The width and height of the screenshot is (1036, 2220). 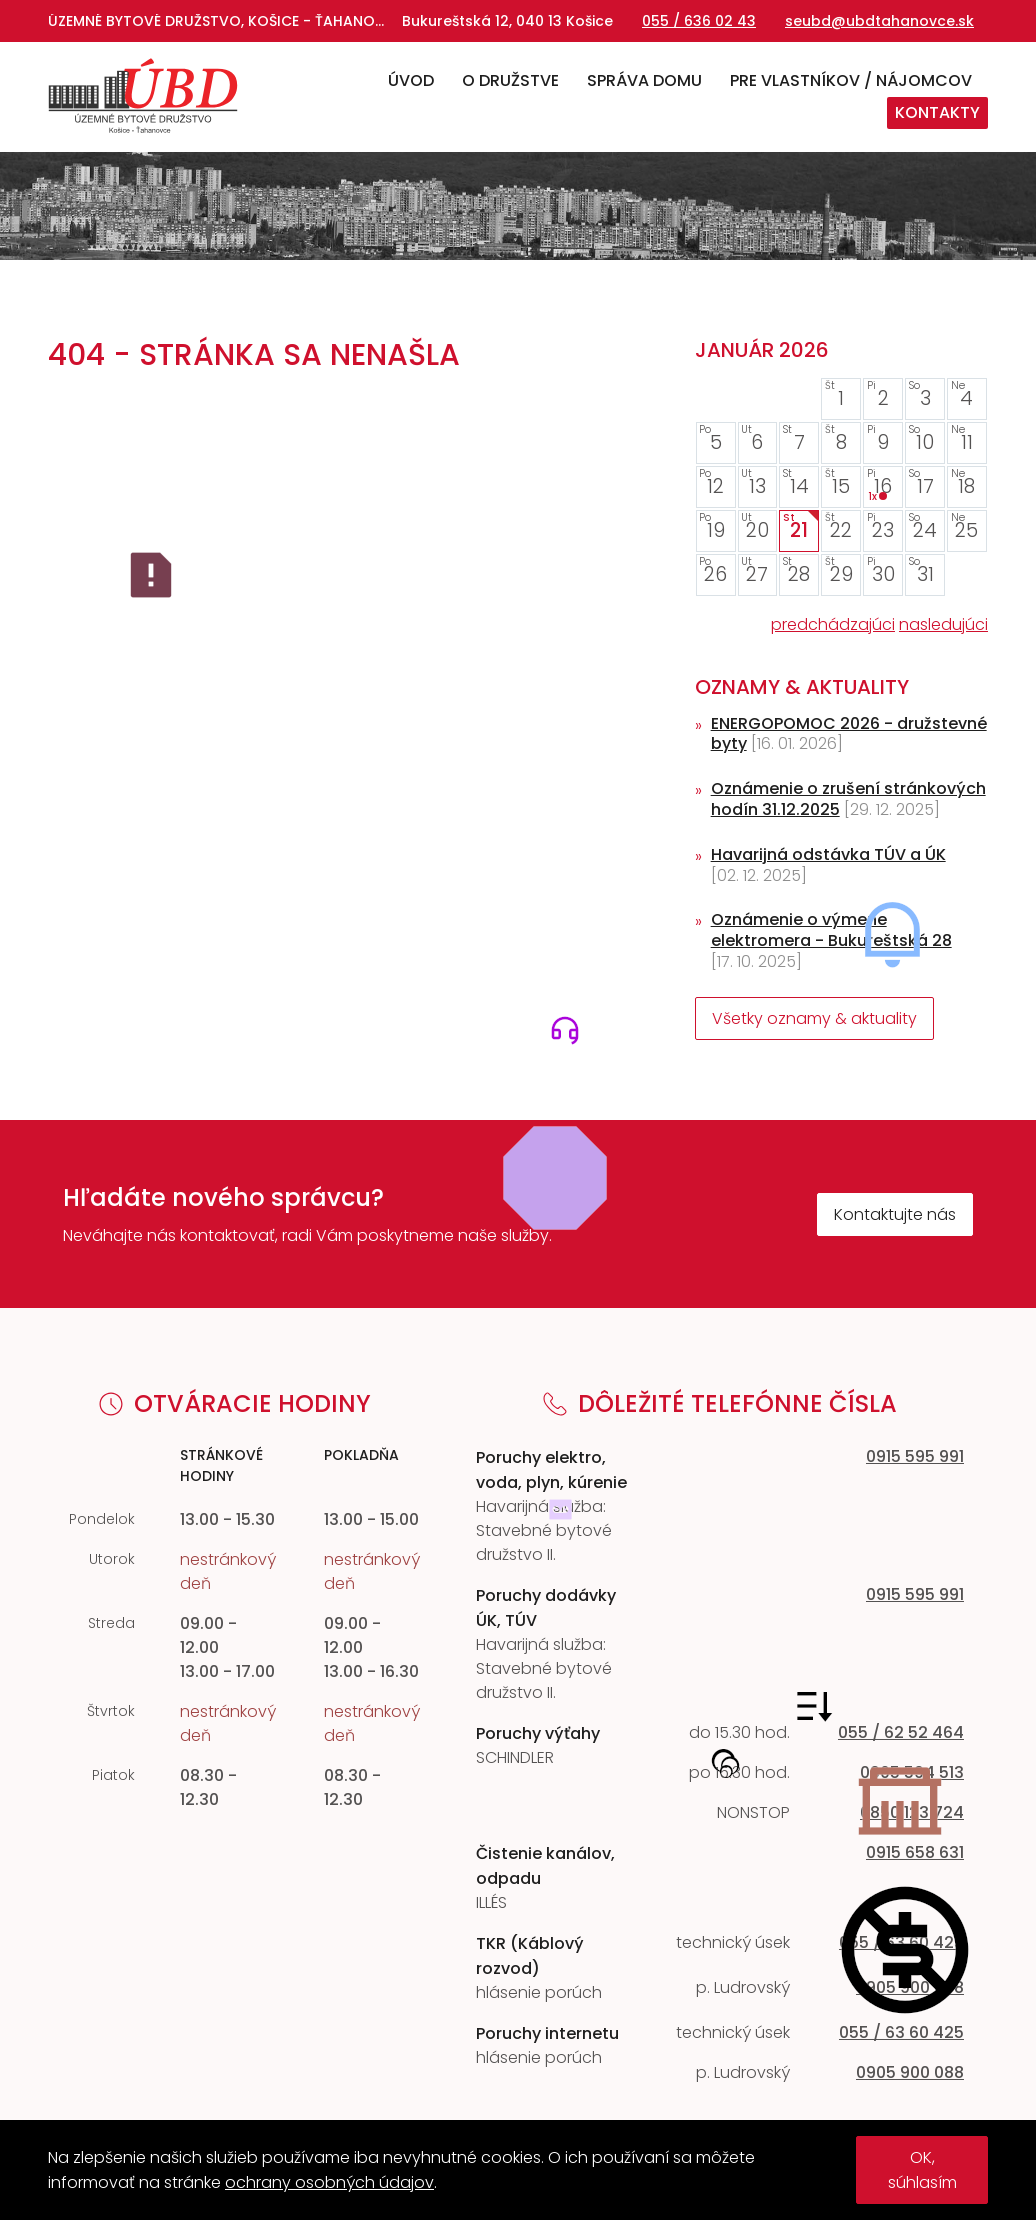 What do you see at coordinates (900, 1801) in the screenshot?
I see `access government services` at bounding box center [900, 1801].